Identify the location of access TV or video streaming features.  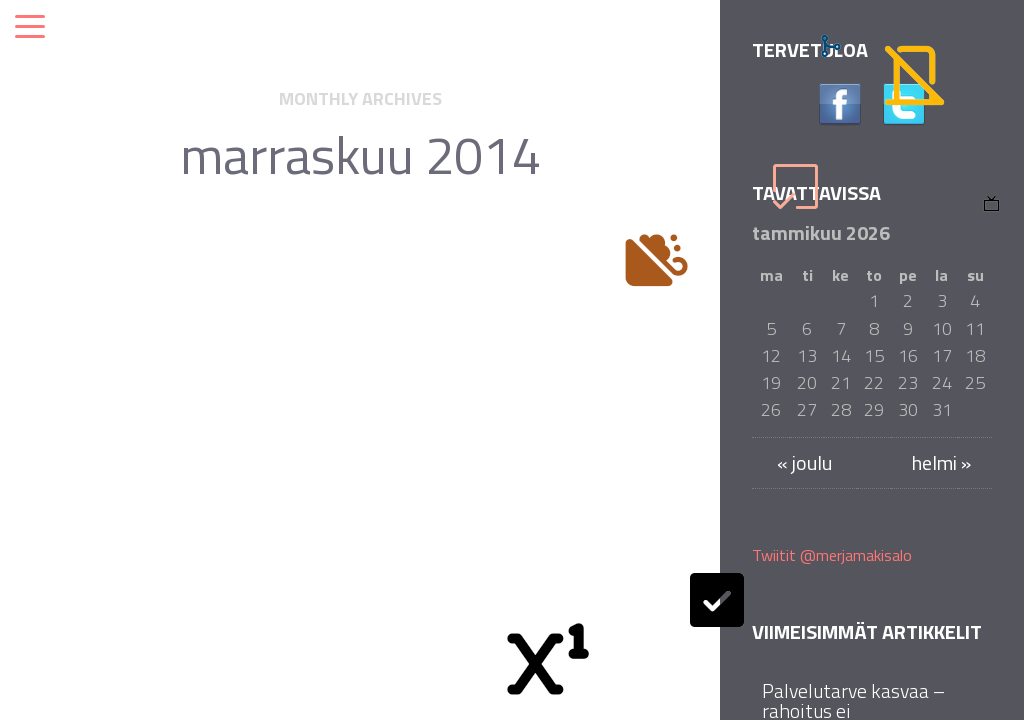
(991, 204).